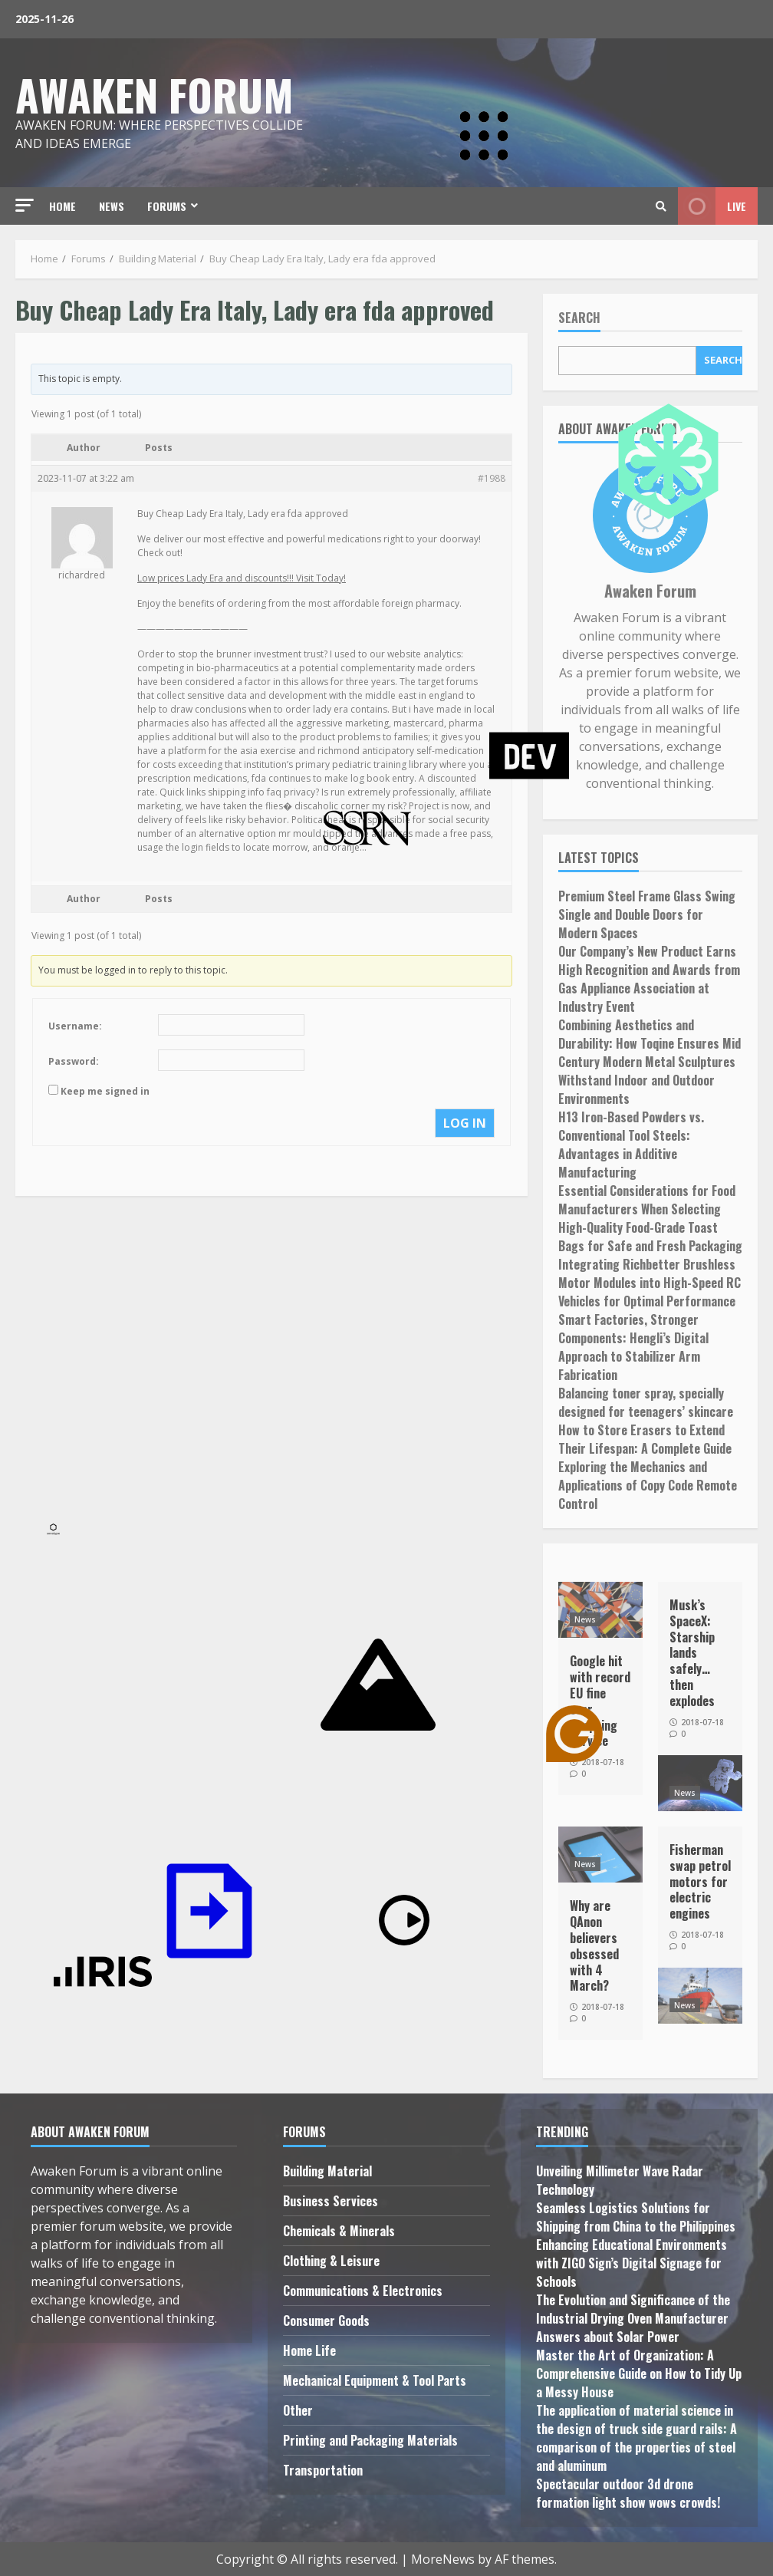  What do you see at coordinates (103, 1972) in the screenshot?
I see `iris brand logo` at bounding box center [103, 1972].